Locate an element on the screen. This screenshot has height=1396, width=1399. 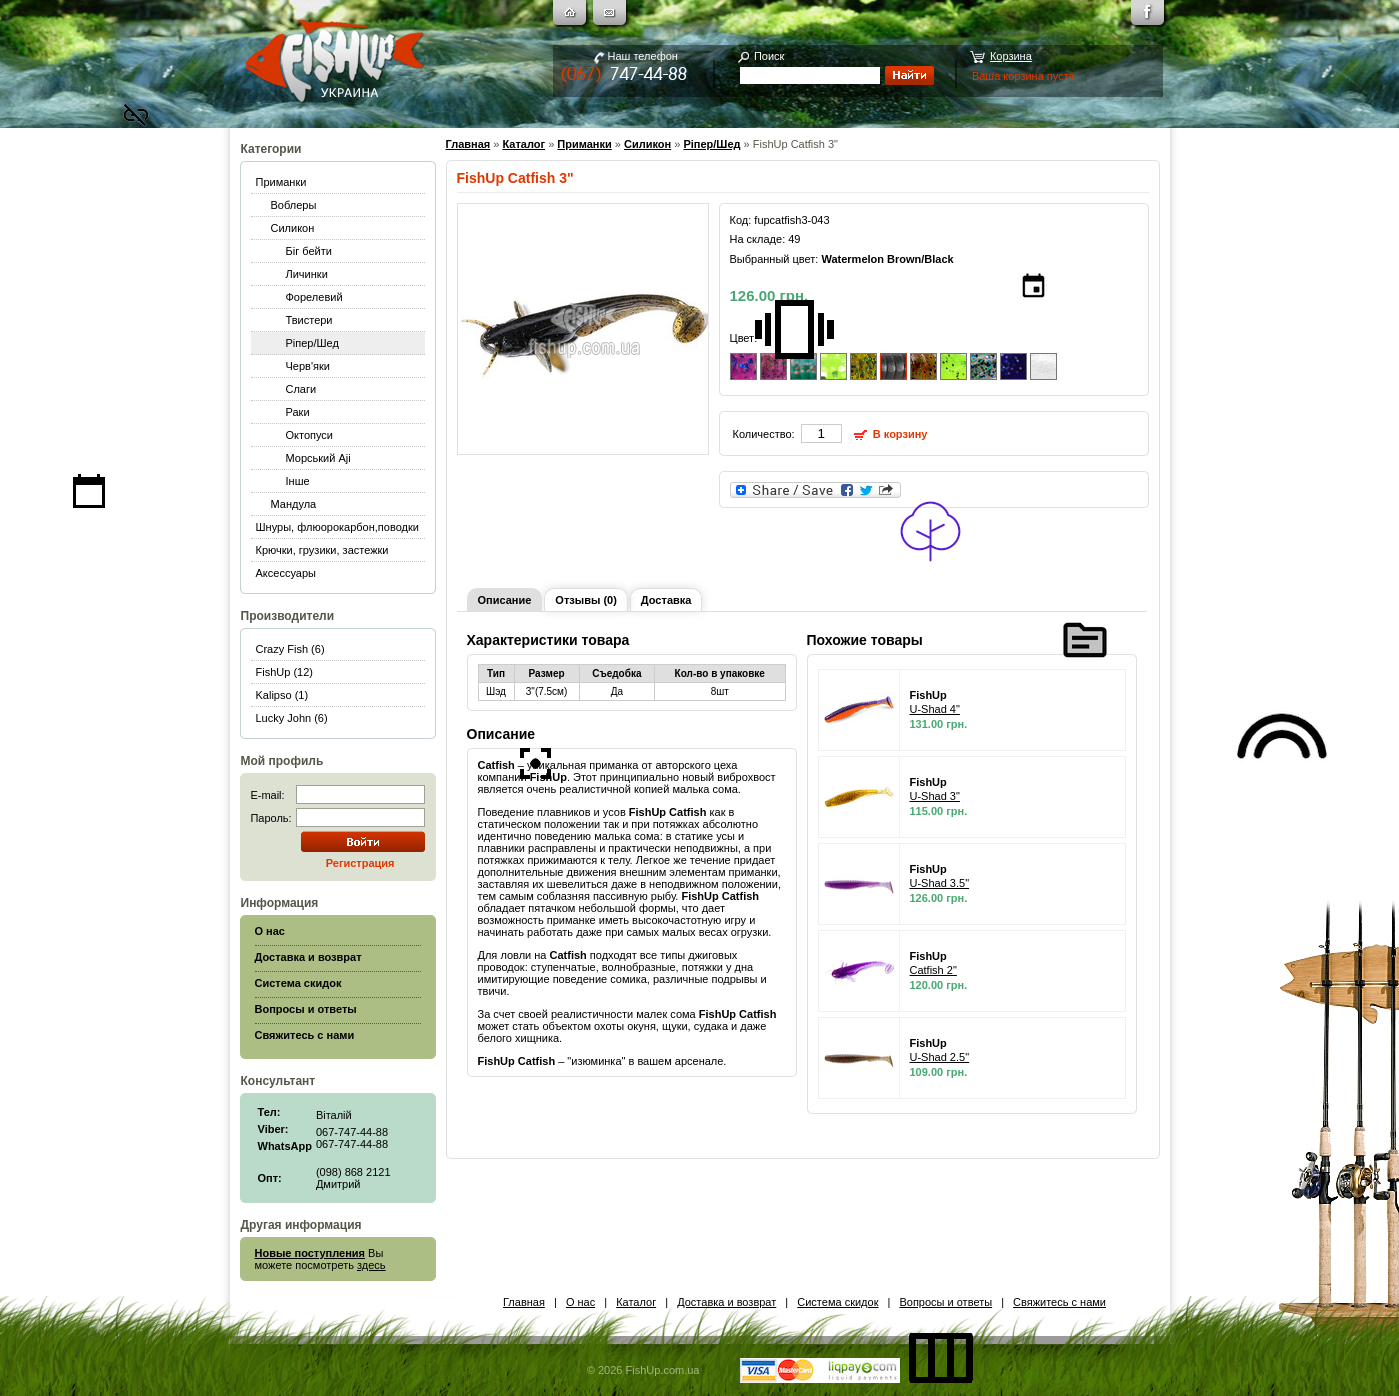
center focus on the camera viewfinder is located at coordinates (535, 763).